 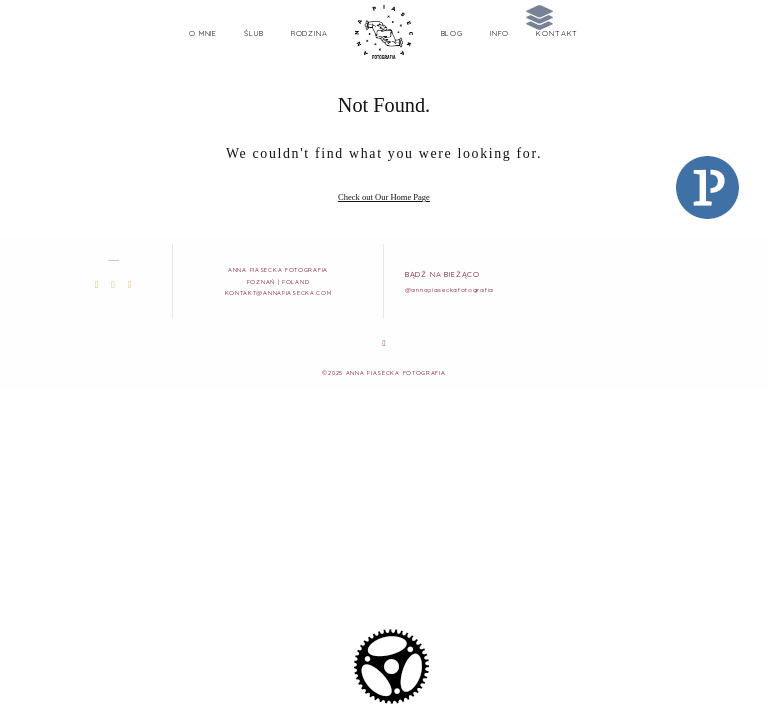 What do you see at coordinates (391, 666) in the screenshot?
I see `actix web framework logo` at bounding box center [391, 666].